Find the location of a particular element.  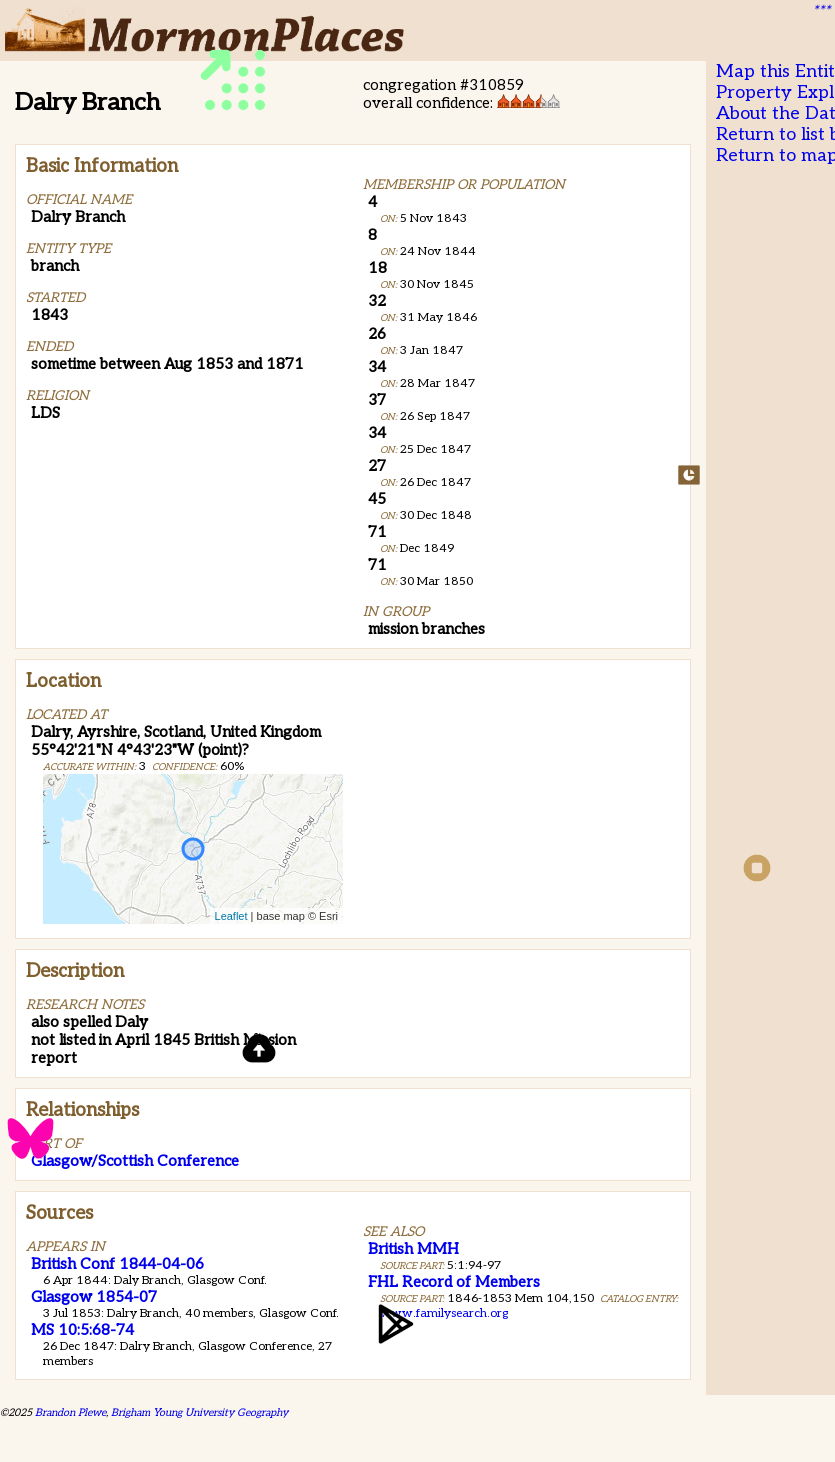

export or share data is located at coordinates (235, 80).